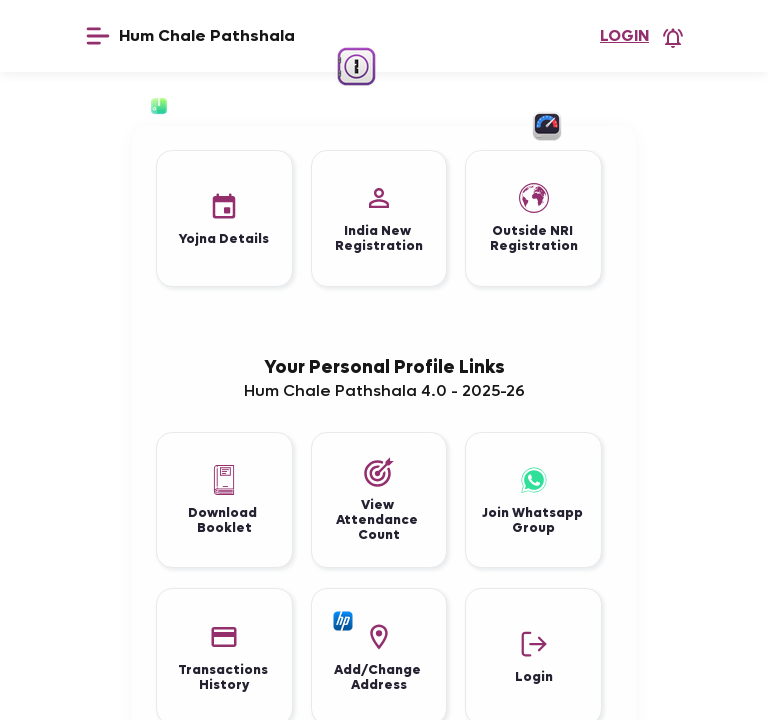  What do you see at coordinates (356, 66) in the screenshot?
I see `open the Secrets password manager app` at bounding box center [356, 66].